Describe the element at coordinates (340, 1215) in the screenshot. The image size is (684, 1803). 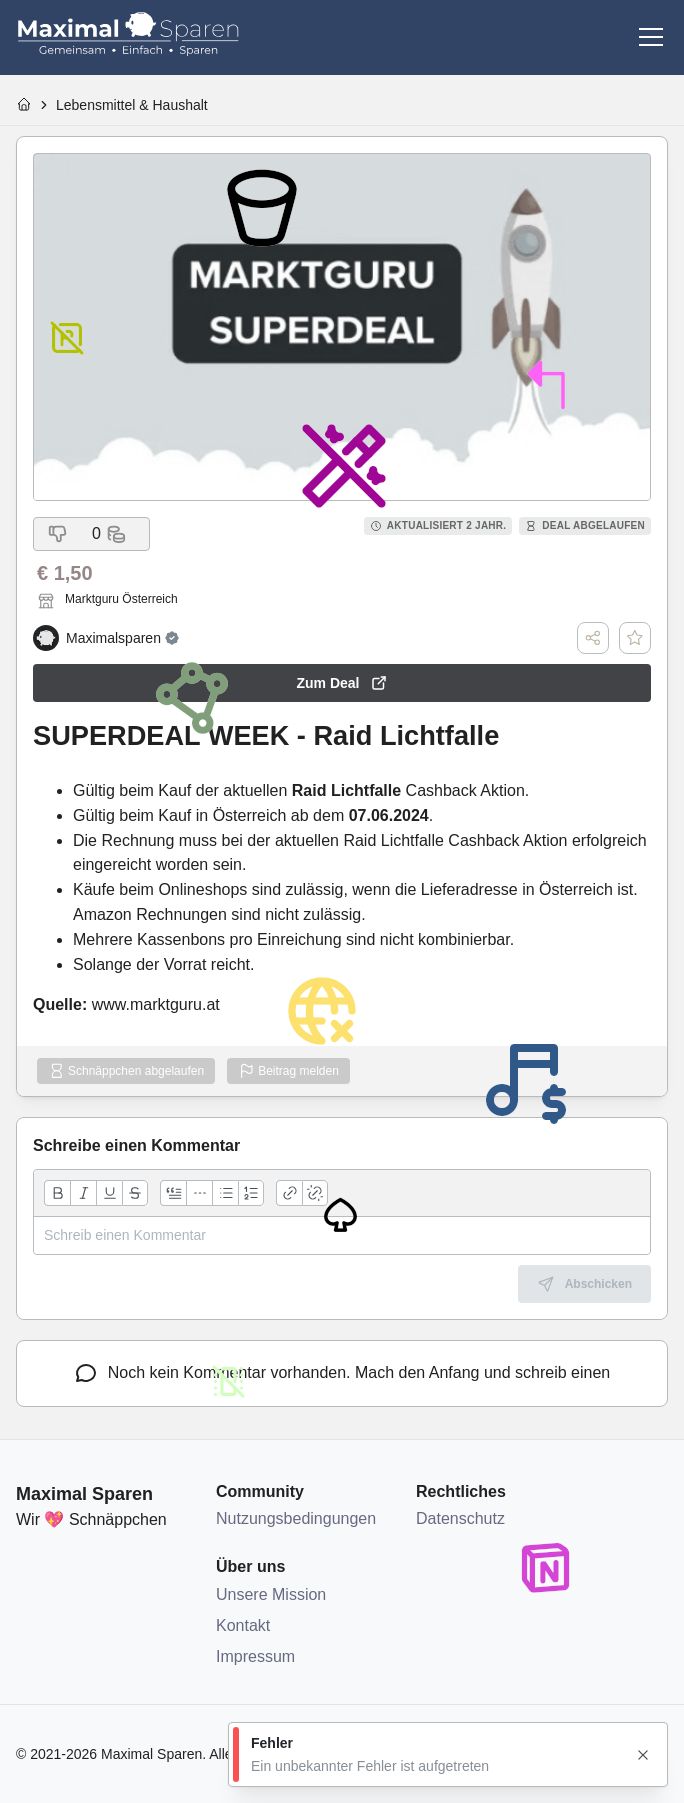
I see `spade suit symbol for card games` at that location.